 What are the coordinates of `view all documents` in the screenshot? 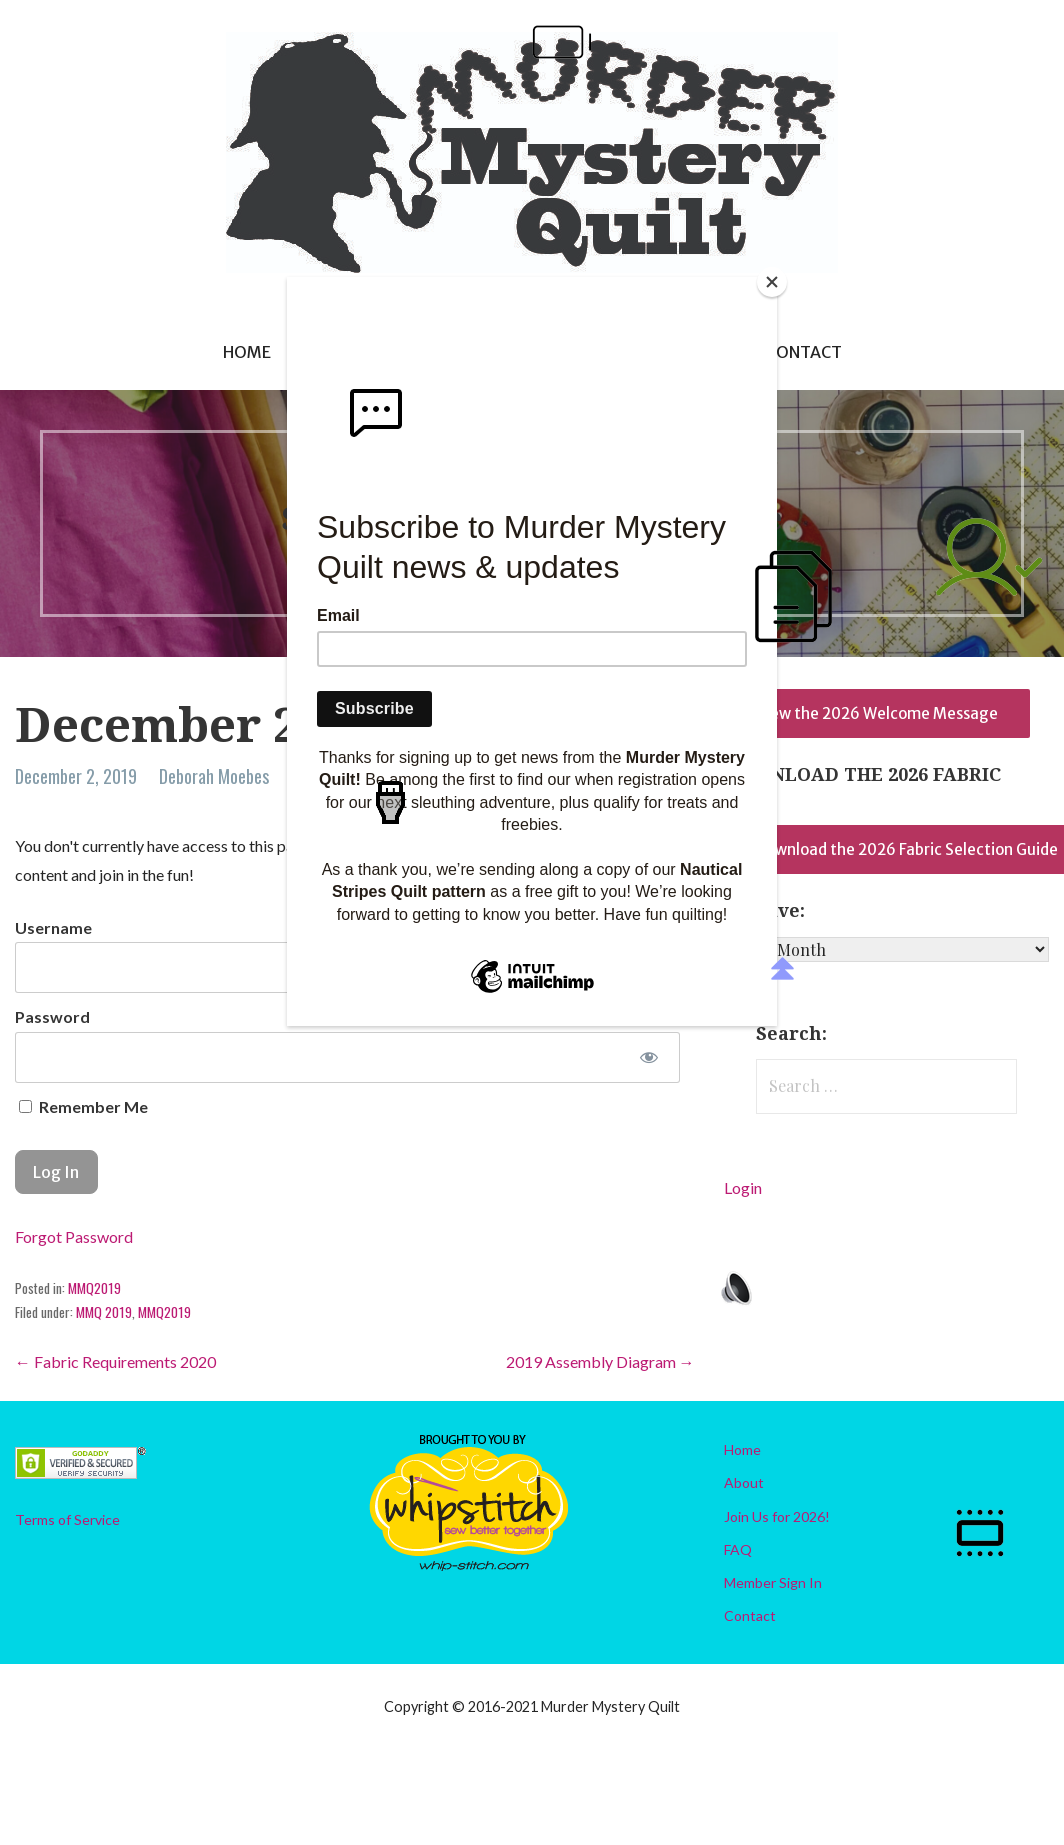 It's located at (793, 596).